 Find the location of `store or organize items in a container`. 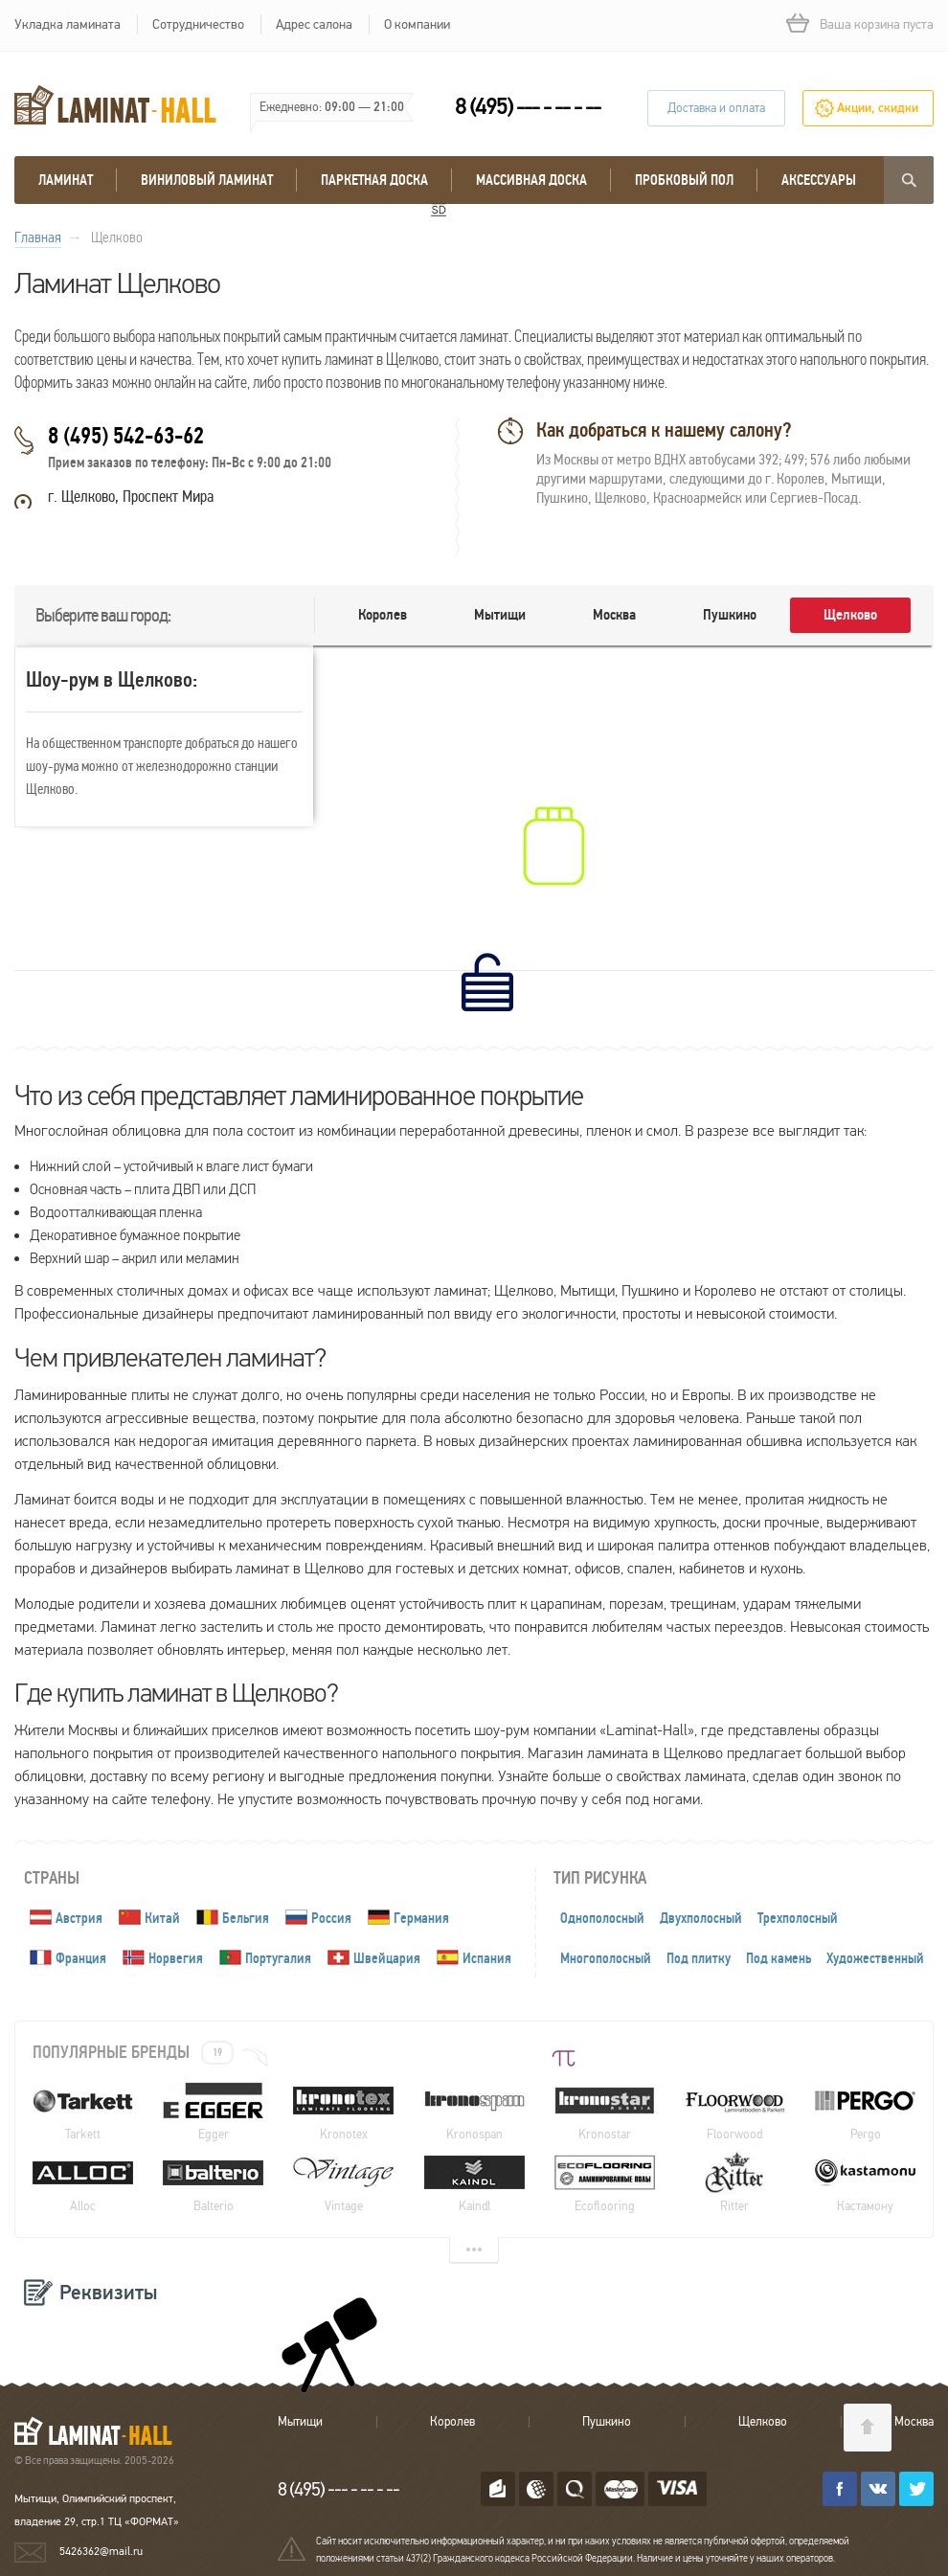

store or organize items in a container is located at coordinates (553, 846).